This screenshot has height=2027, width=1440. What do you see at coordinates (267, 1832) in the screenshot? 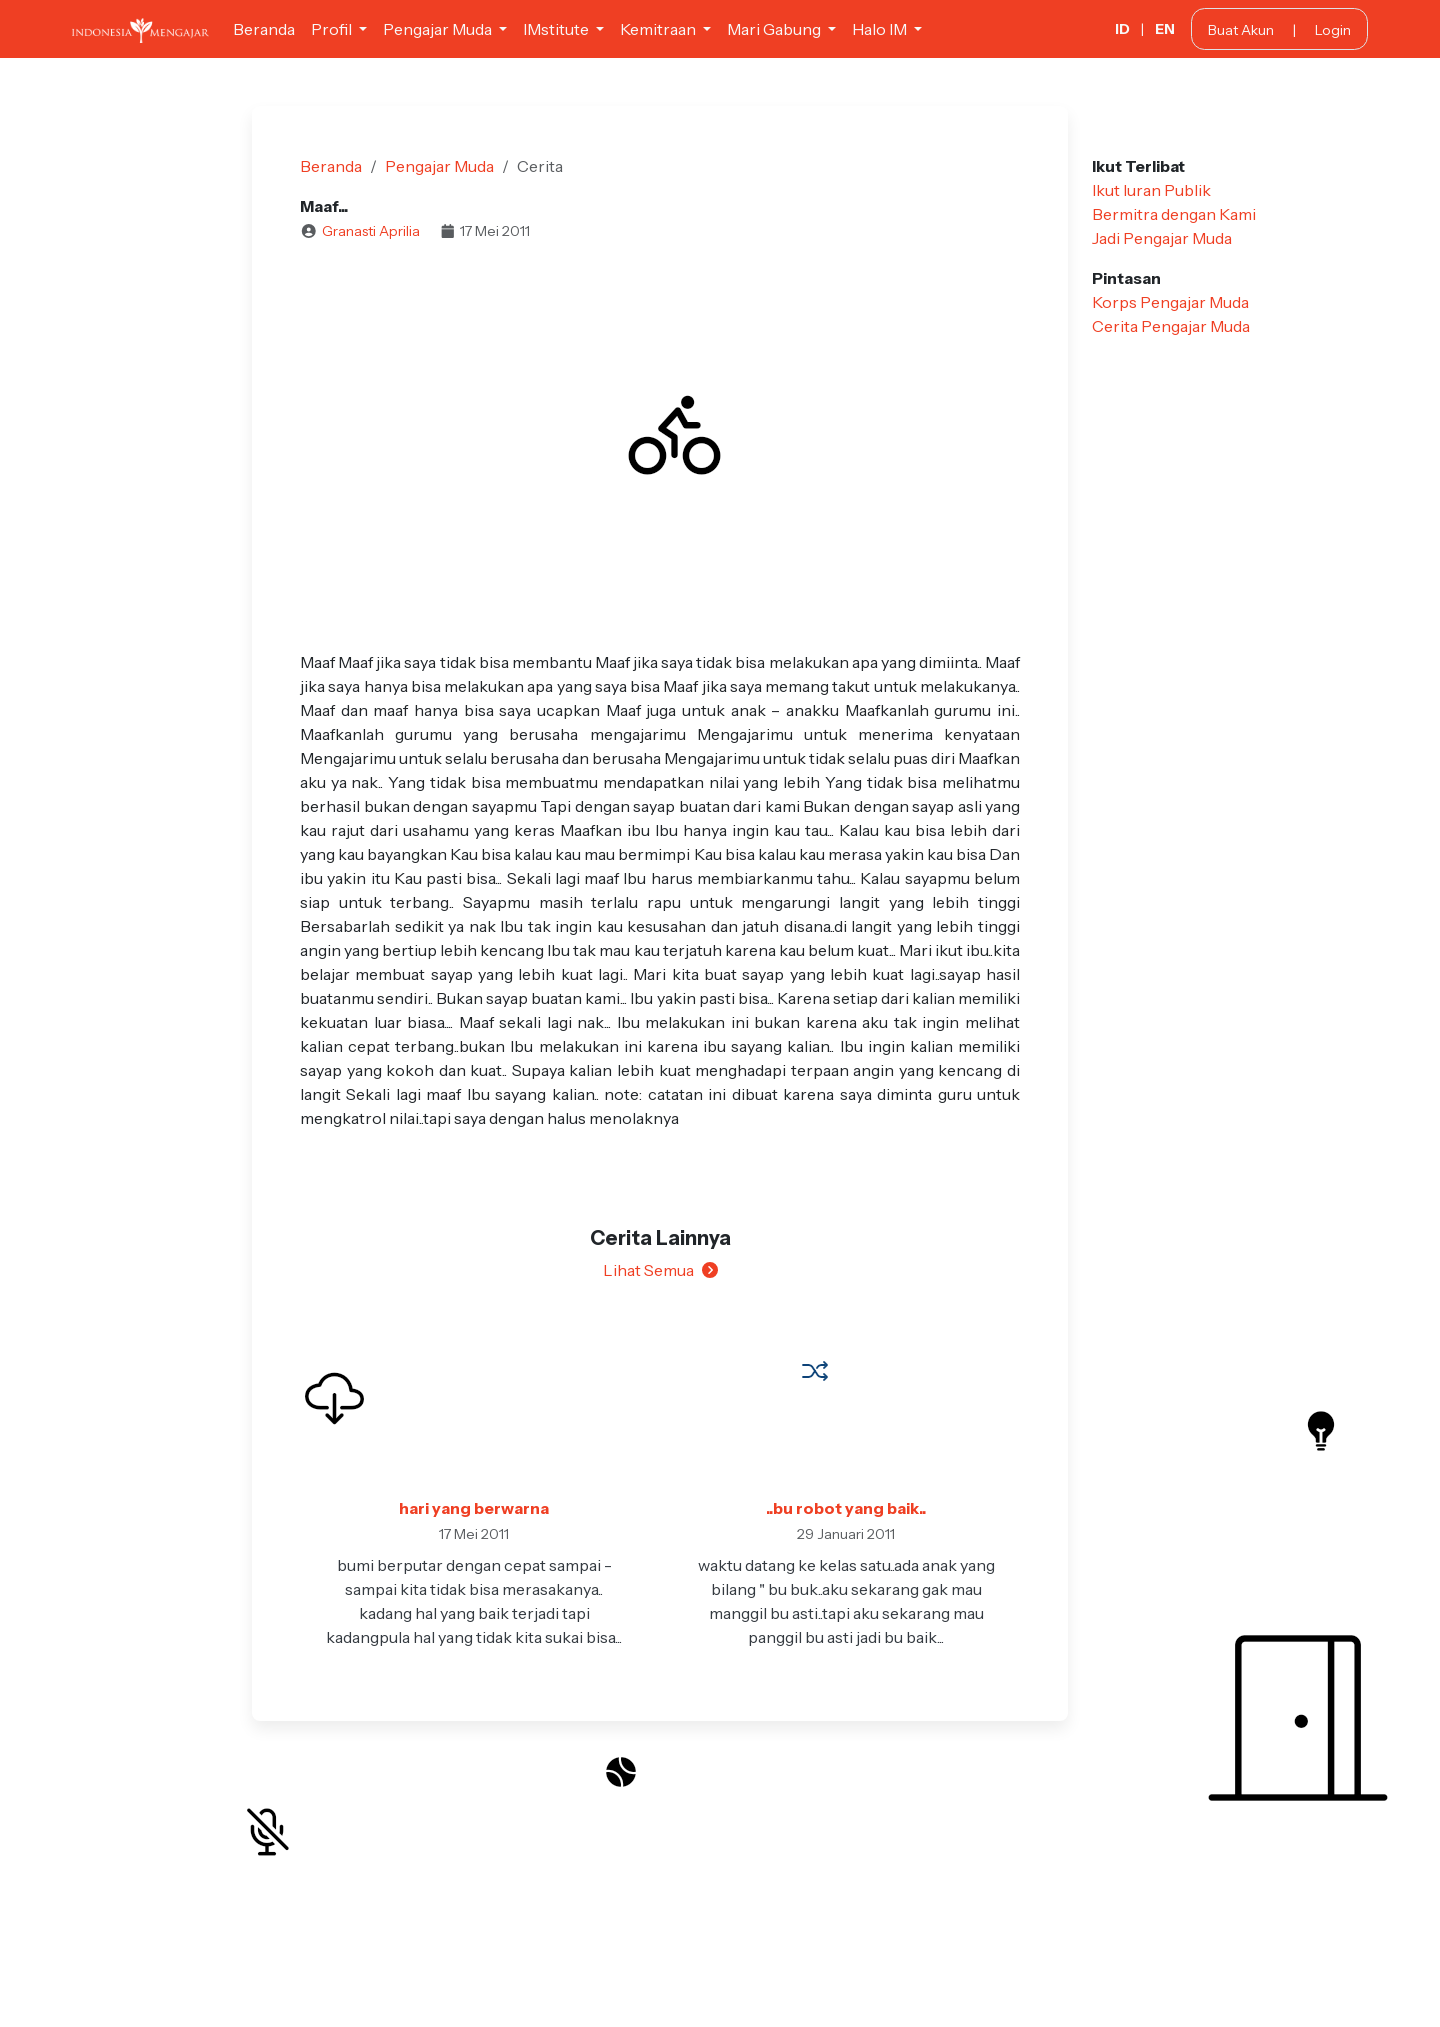
I see `mute your microphone` at bounding box center [267, 1832].